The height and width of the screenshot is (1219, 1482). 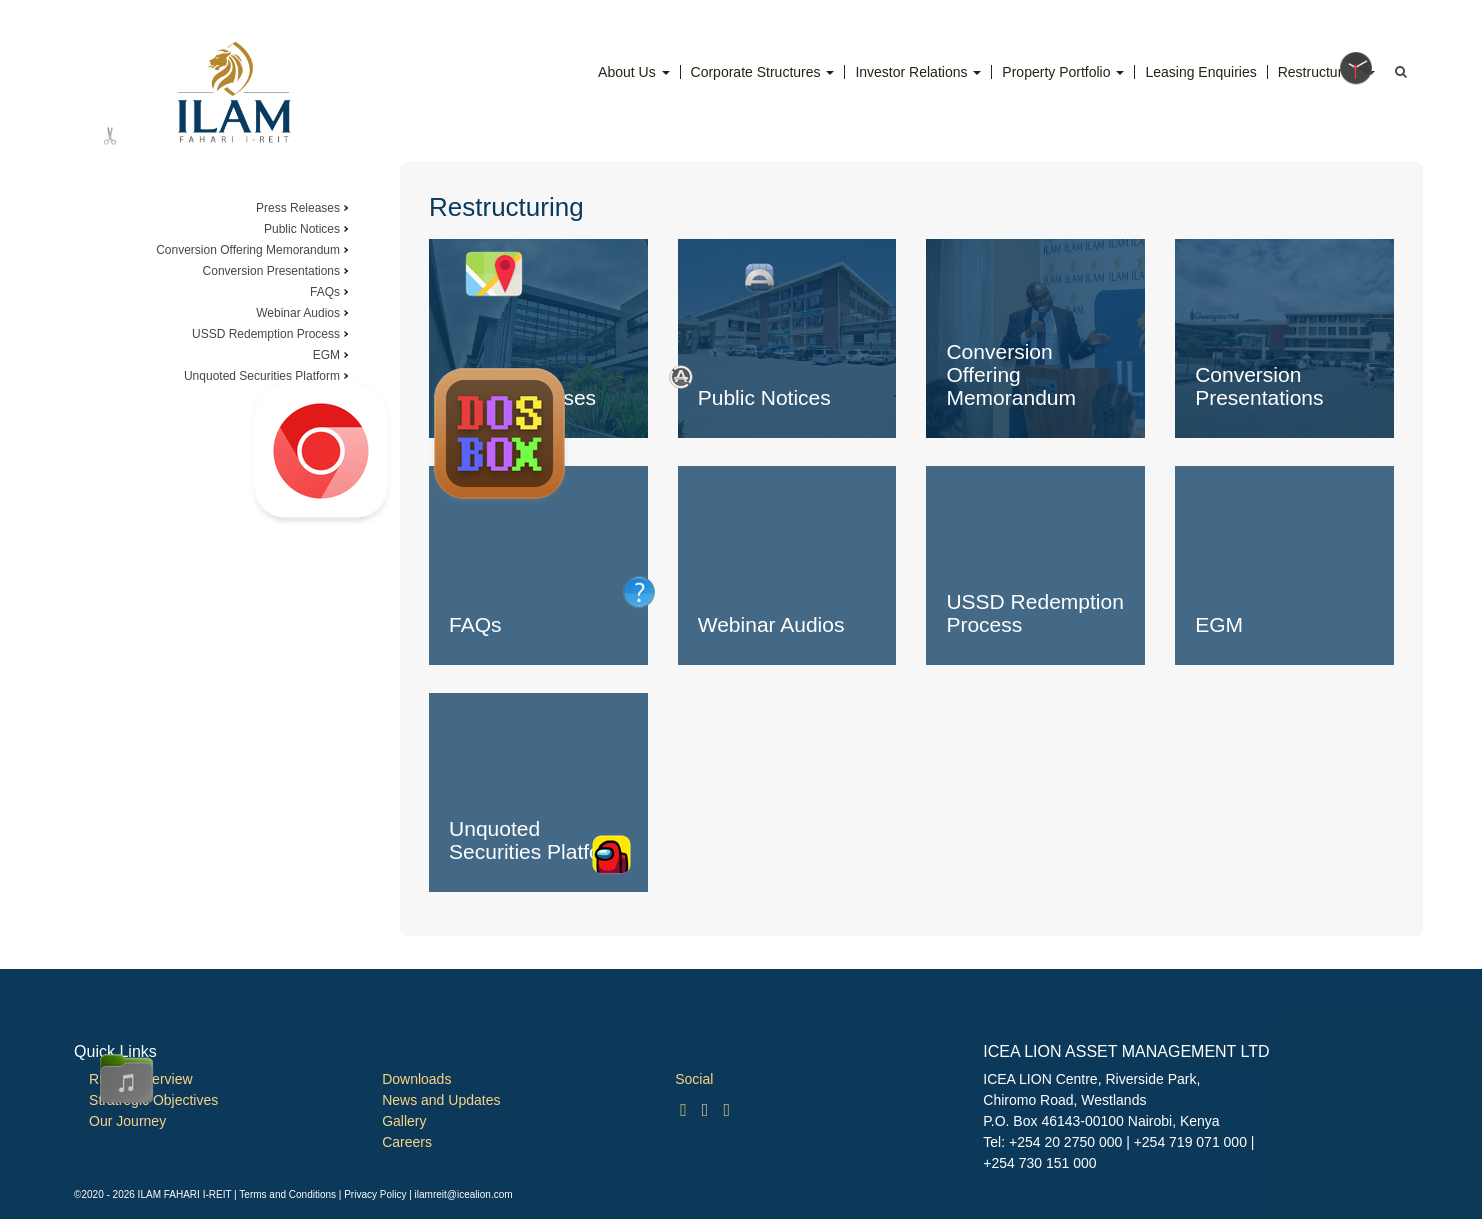 What do you see at coordinates (639, 592) in the screenshot?
I see `access help and support documentation` at bounding box center [639, 592].